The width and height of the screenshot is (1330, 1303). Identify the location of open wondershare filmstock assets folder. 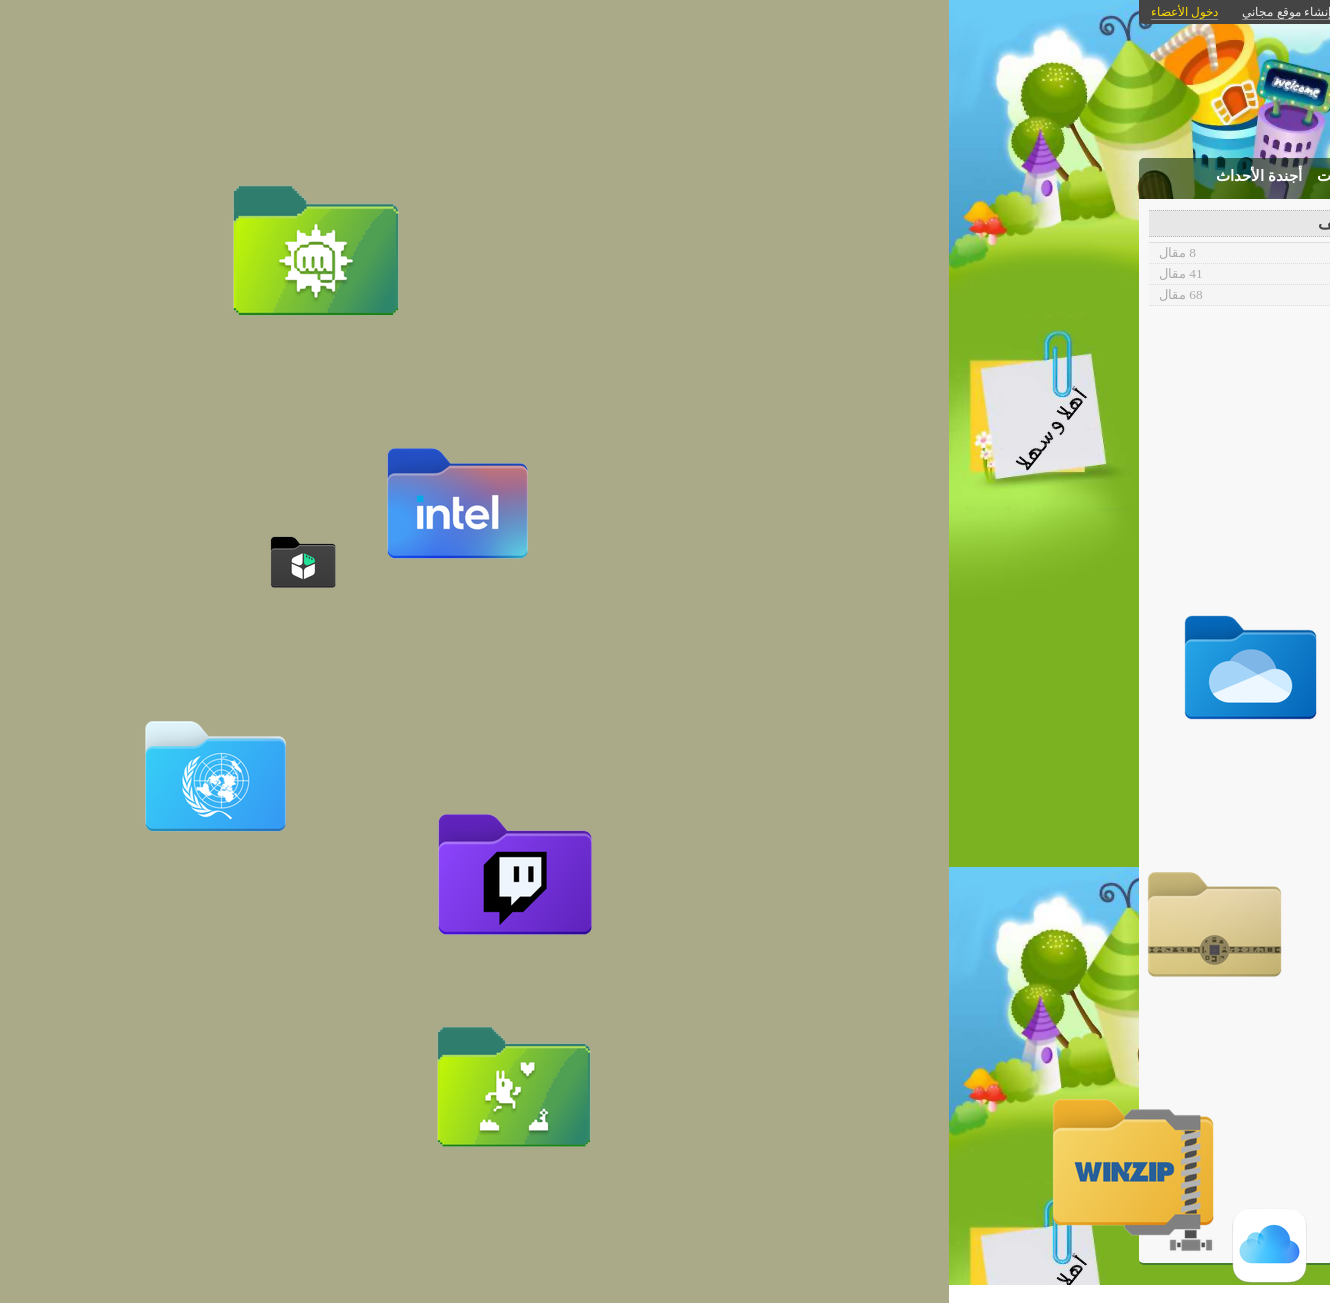
(303, 564).